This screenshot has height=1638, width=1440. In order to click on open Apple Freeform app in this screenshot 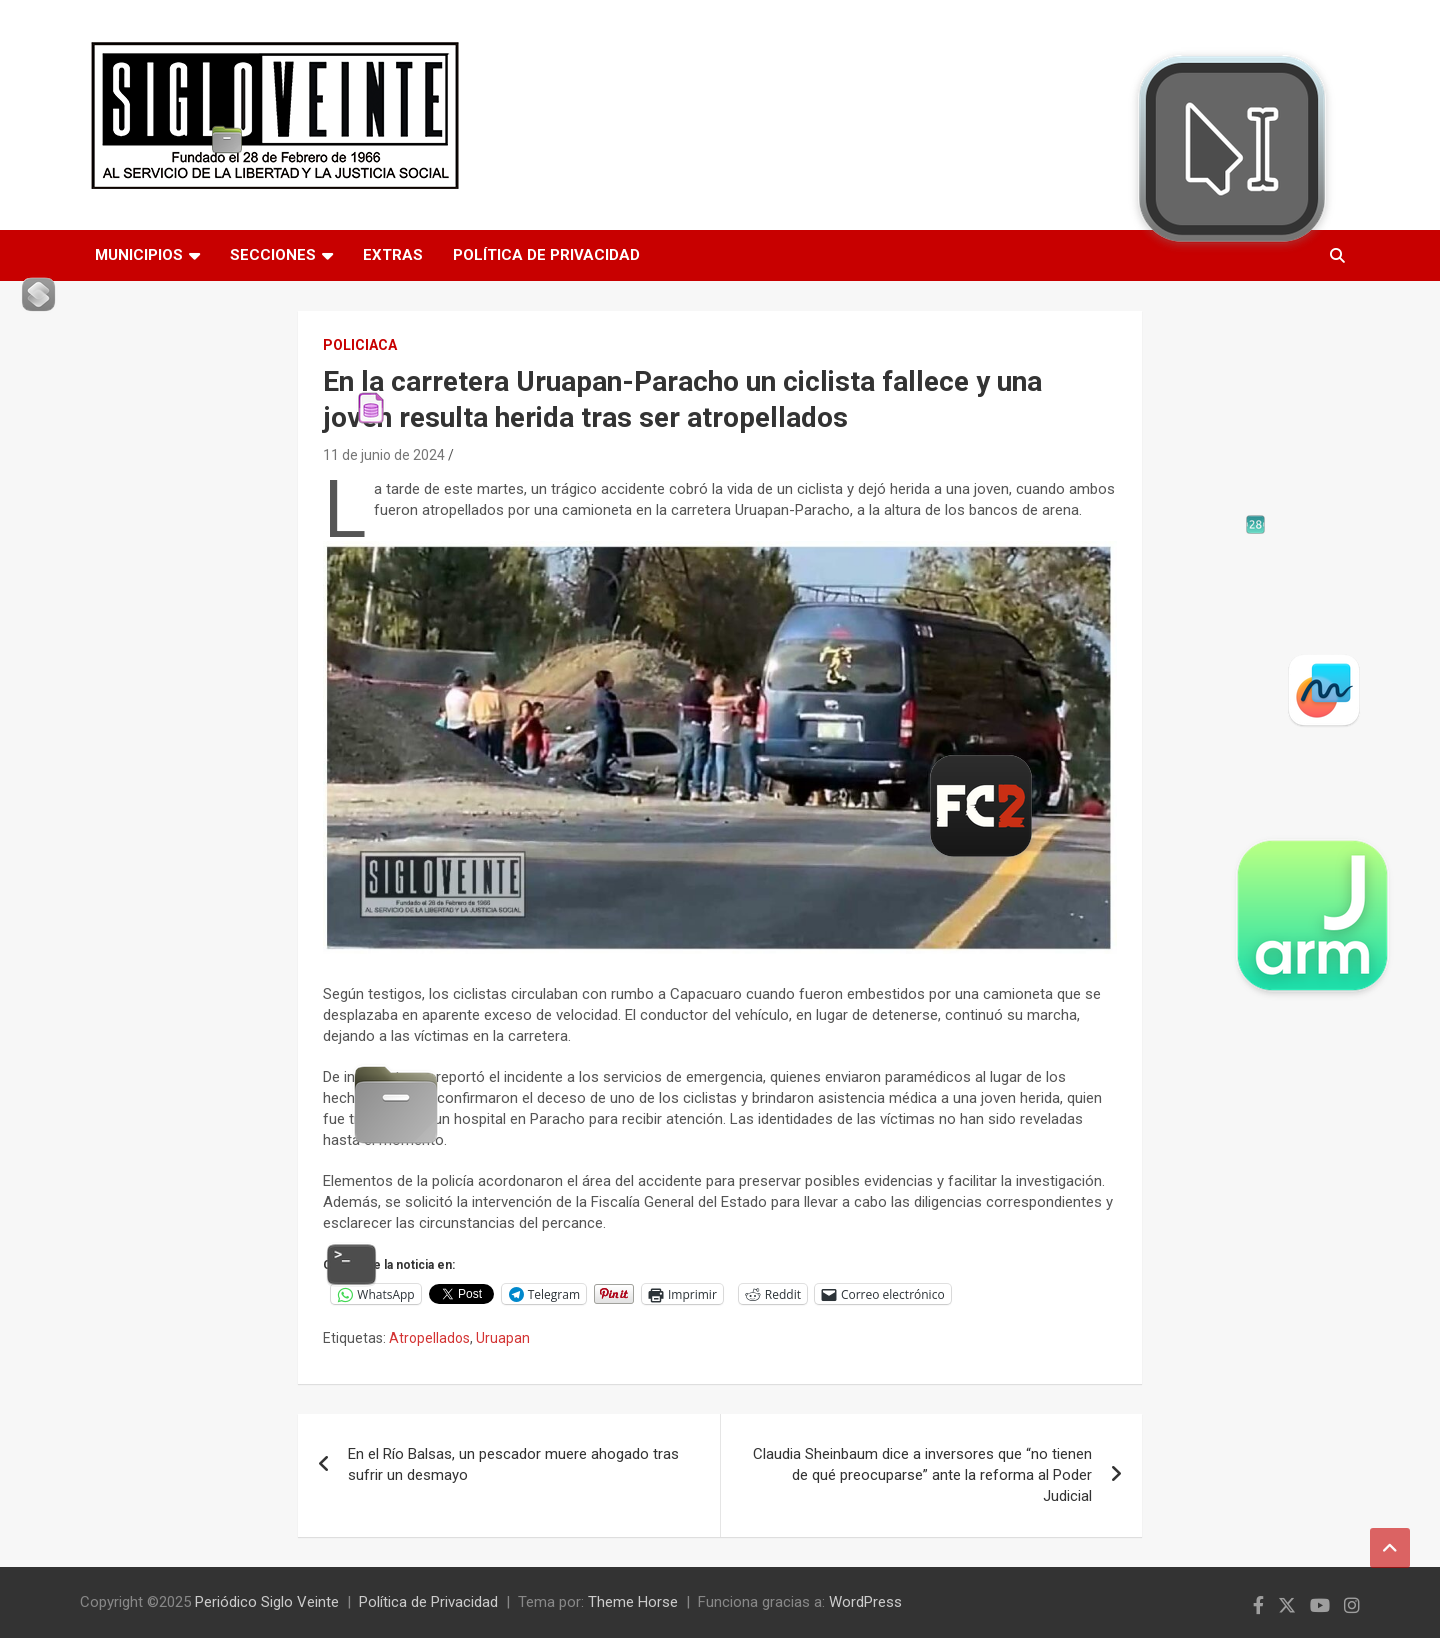, I will do `click(1324, 690)`.